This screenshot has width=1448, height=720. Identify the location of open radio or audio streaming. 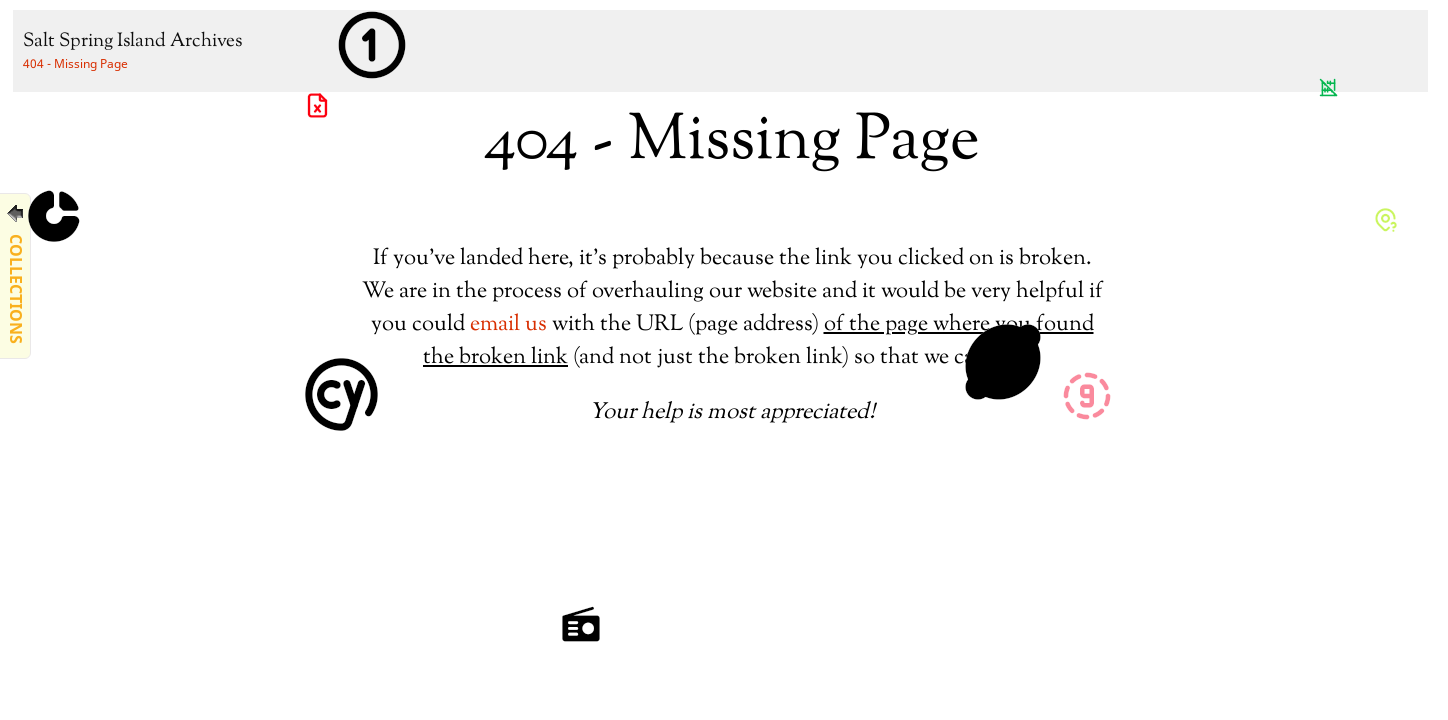
(581, 627).